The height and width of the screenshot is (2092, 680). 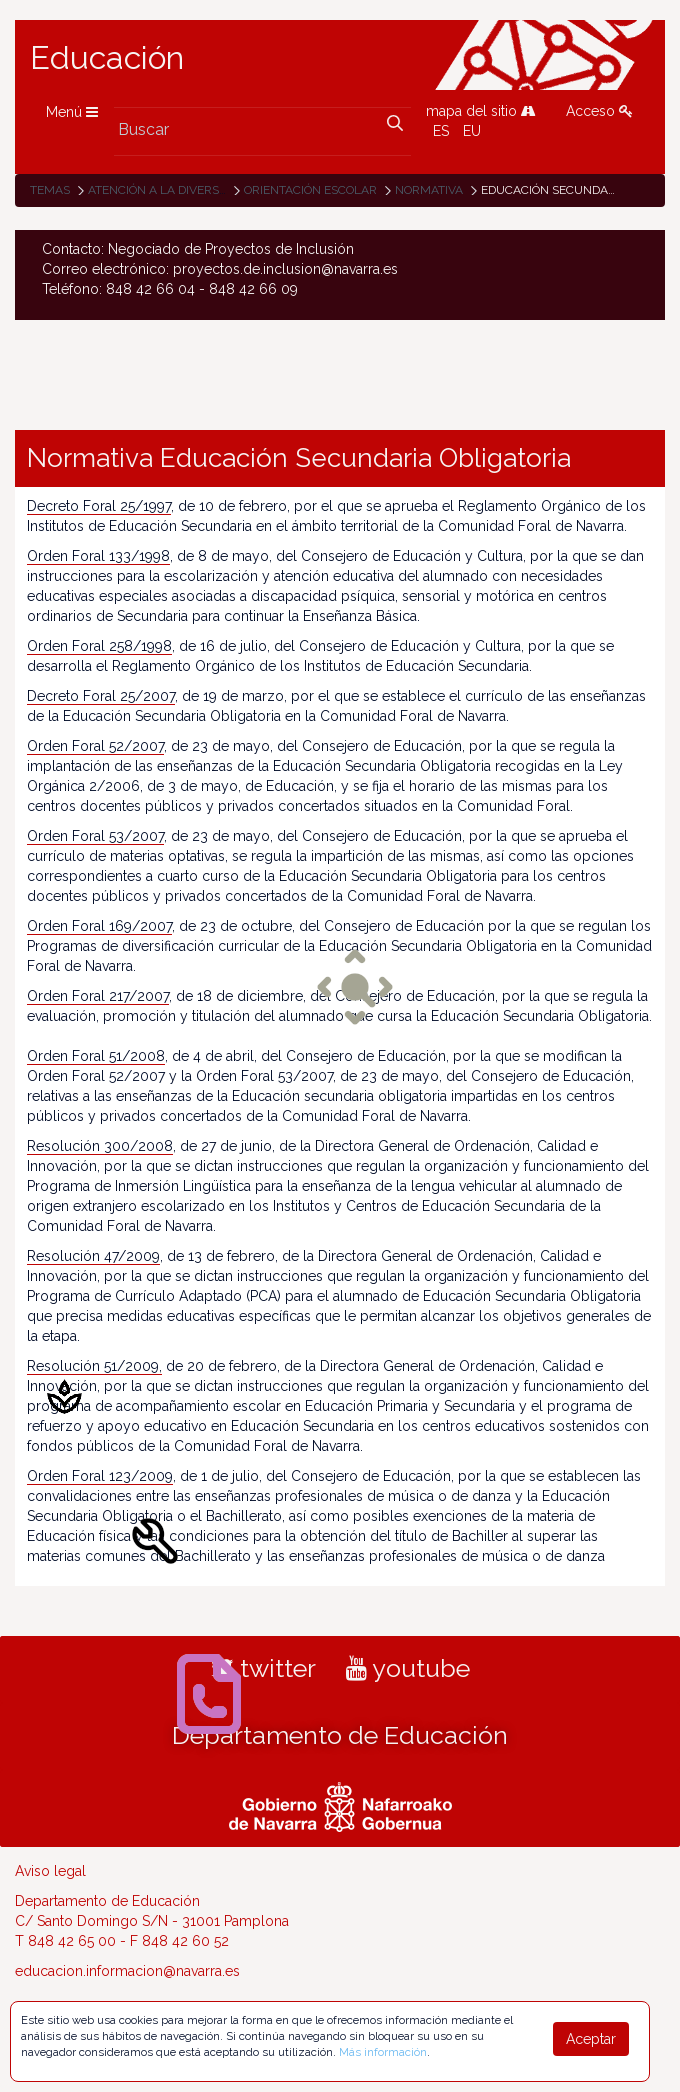 What do you see at coordinates (155, 1541) in the screenshot?
I see `access settings or configuration options` at bounding box center [155, 1541].